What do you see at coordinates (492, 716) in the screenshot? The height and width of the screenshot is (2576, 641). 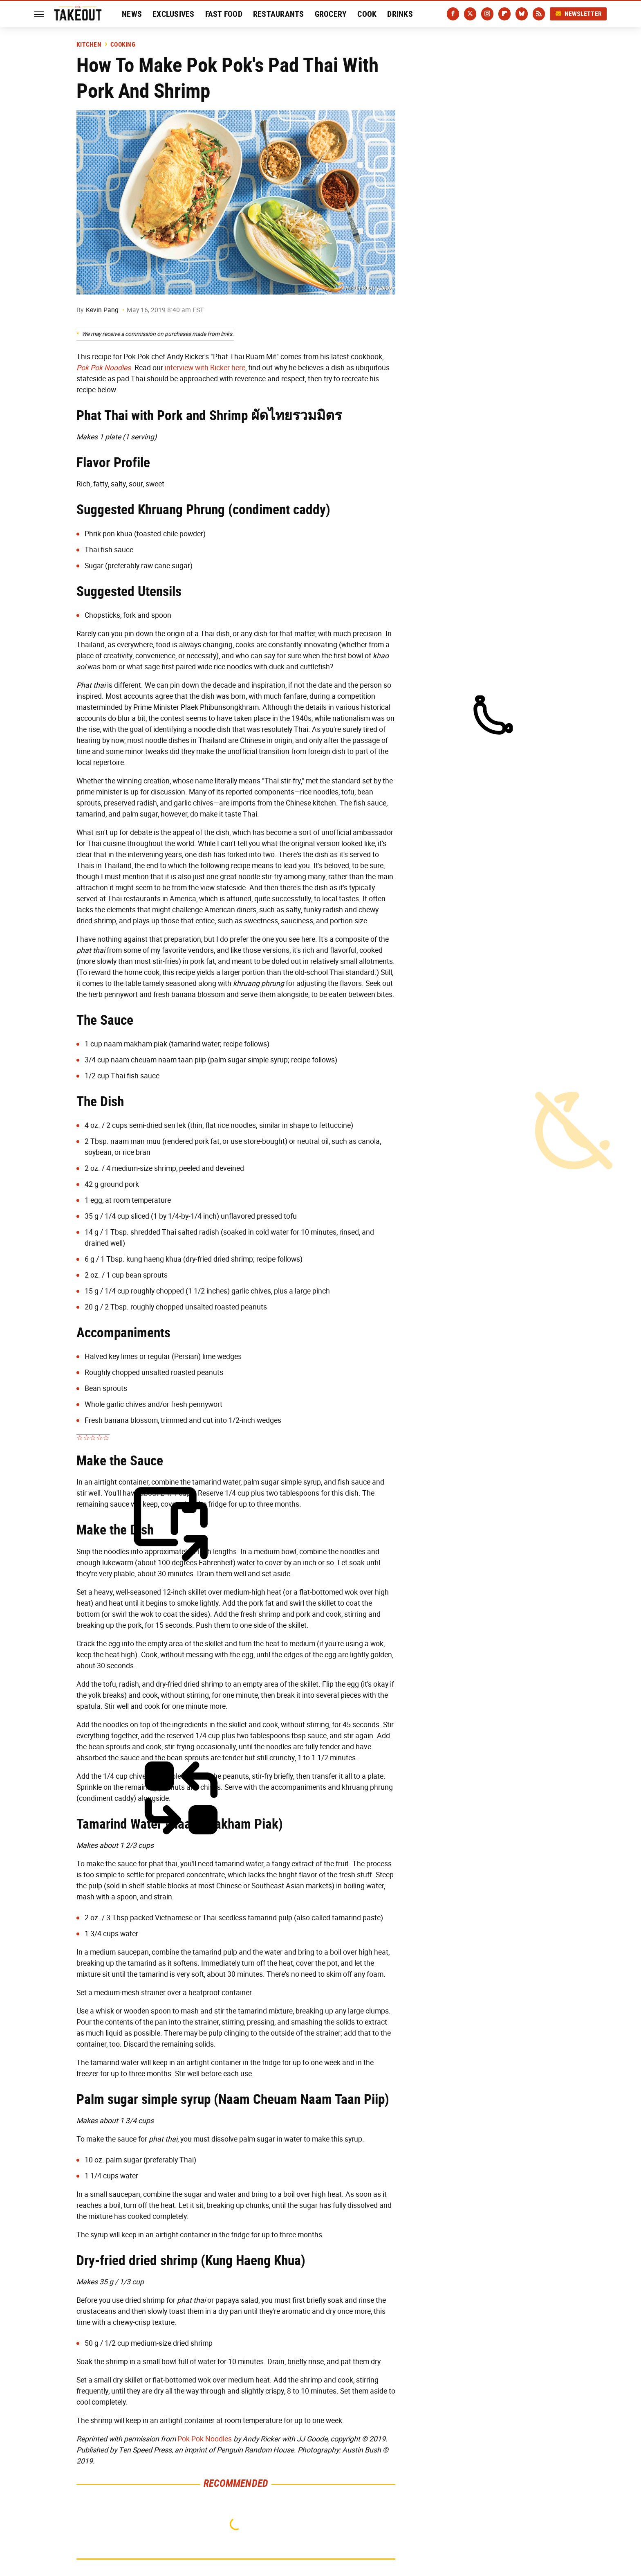 I see `food category or cuisine filter` at bounding box center [492, 716].